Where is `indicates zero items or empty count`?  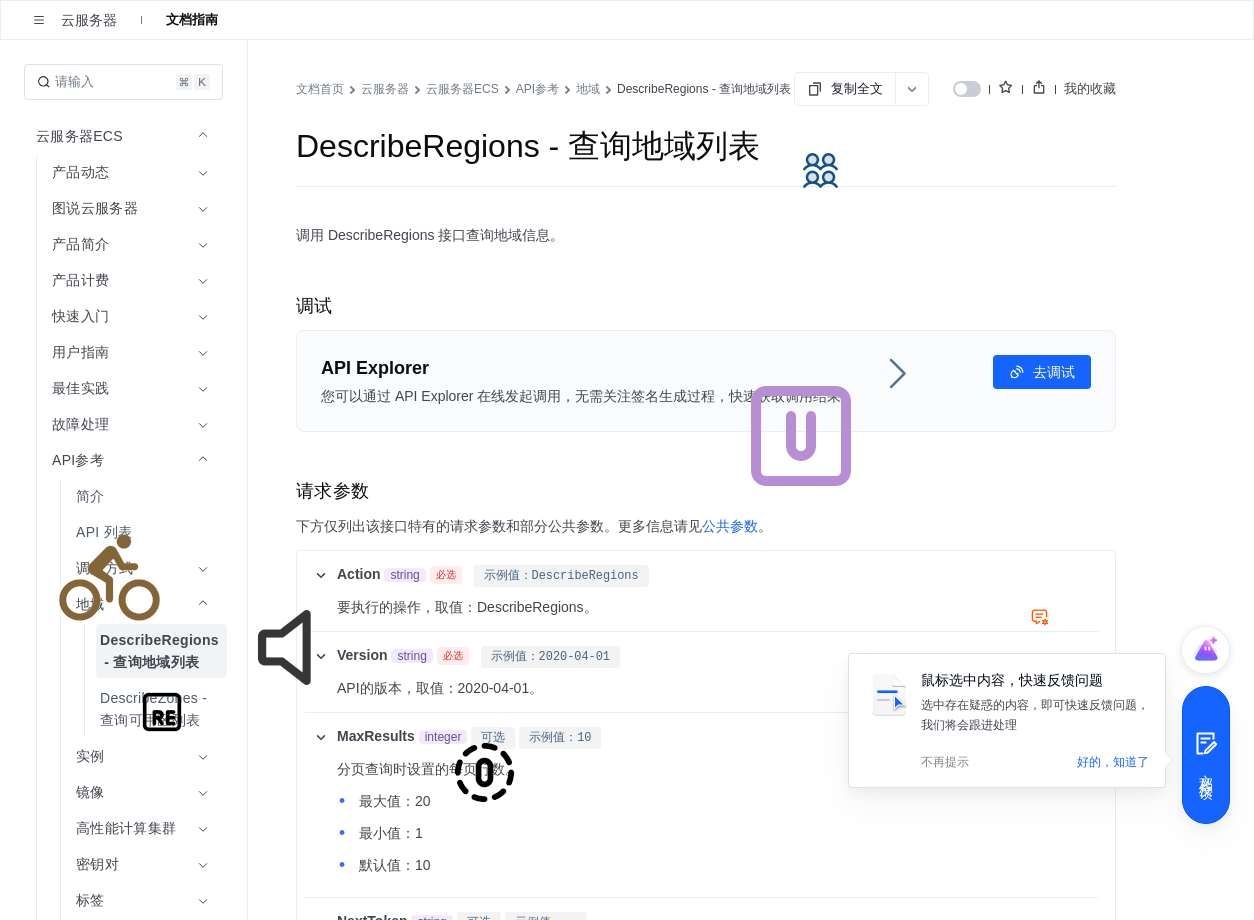
indicates zero items or empty count is located at coordinates (484, 772).